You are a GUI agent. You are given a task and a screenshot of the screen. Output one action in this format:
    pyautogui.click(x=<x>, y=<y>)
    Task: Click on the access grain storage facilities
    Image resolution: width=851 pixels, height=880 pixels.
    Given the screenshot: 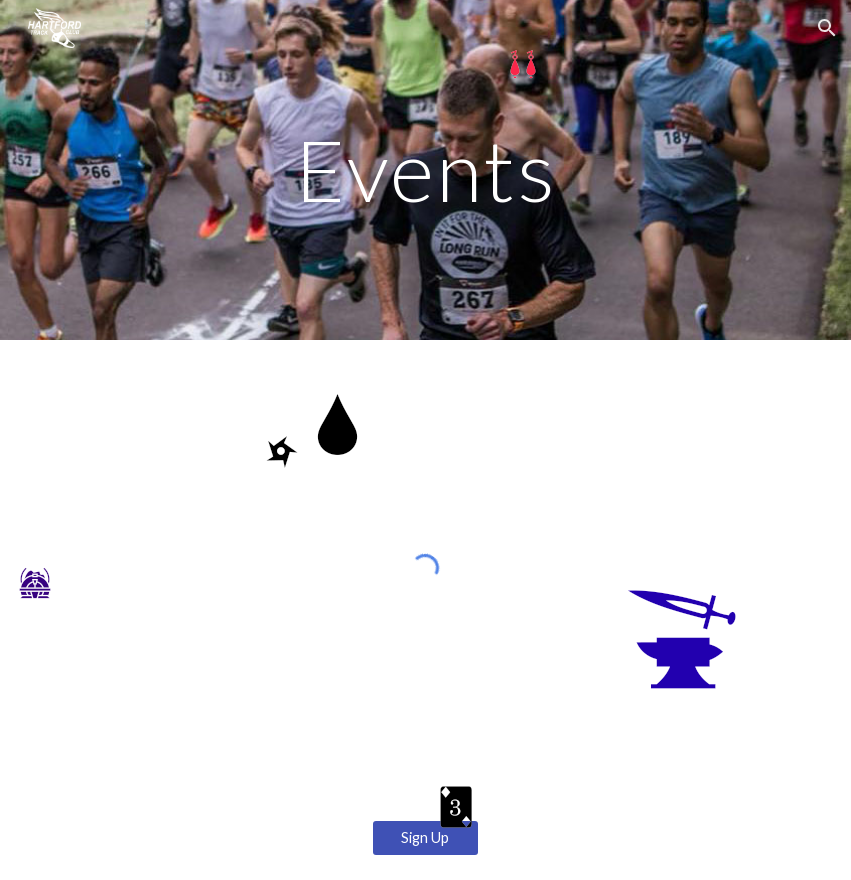 What is the action you would take?
    pyautogui.click(x=35, y=583)
    